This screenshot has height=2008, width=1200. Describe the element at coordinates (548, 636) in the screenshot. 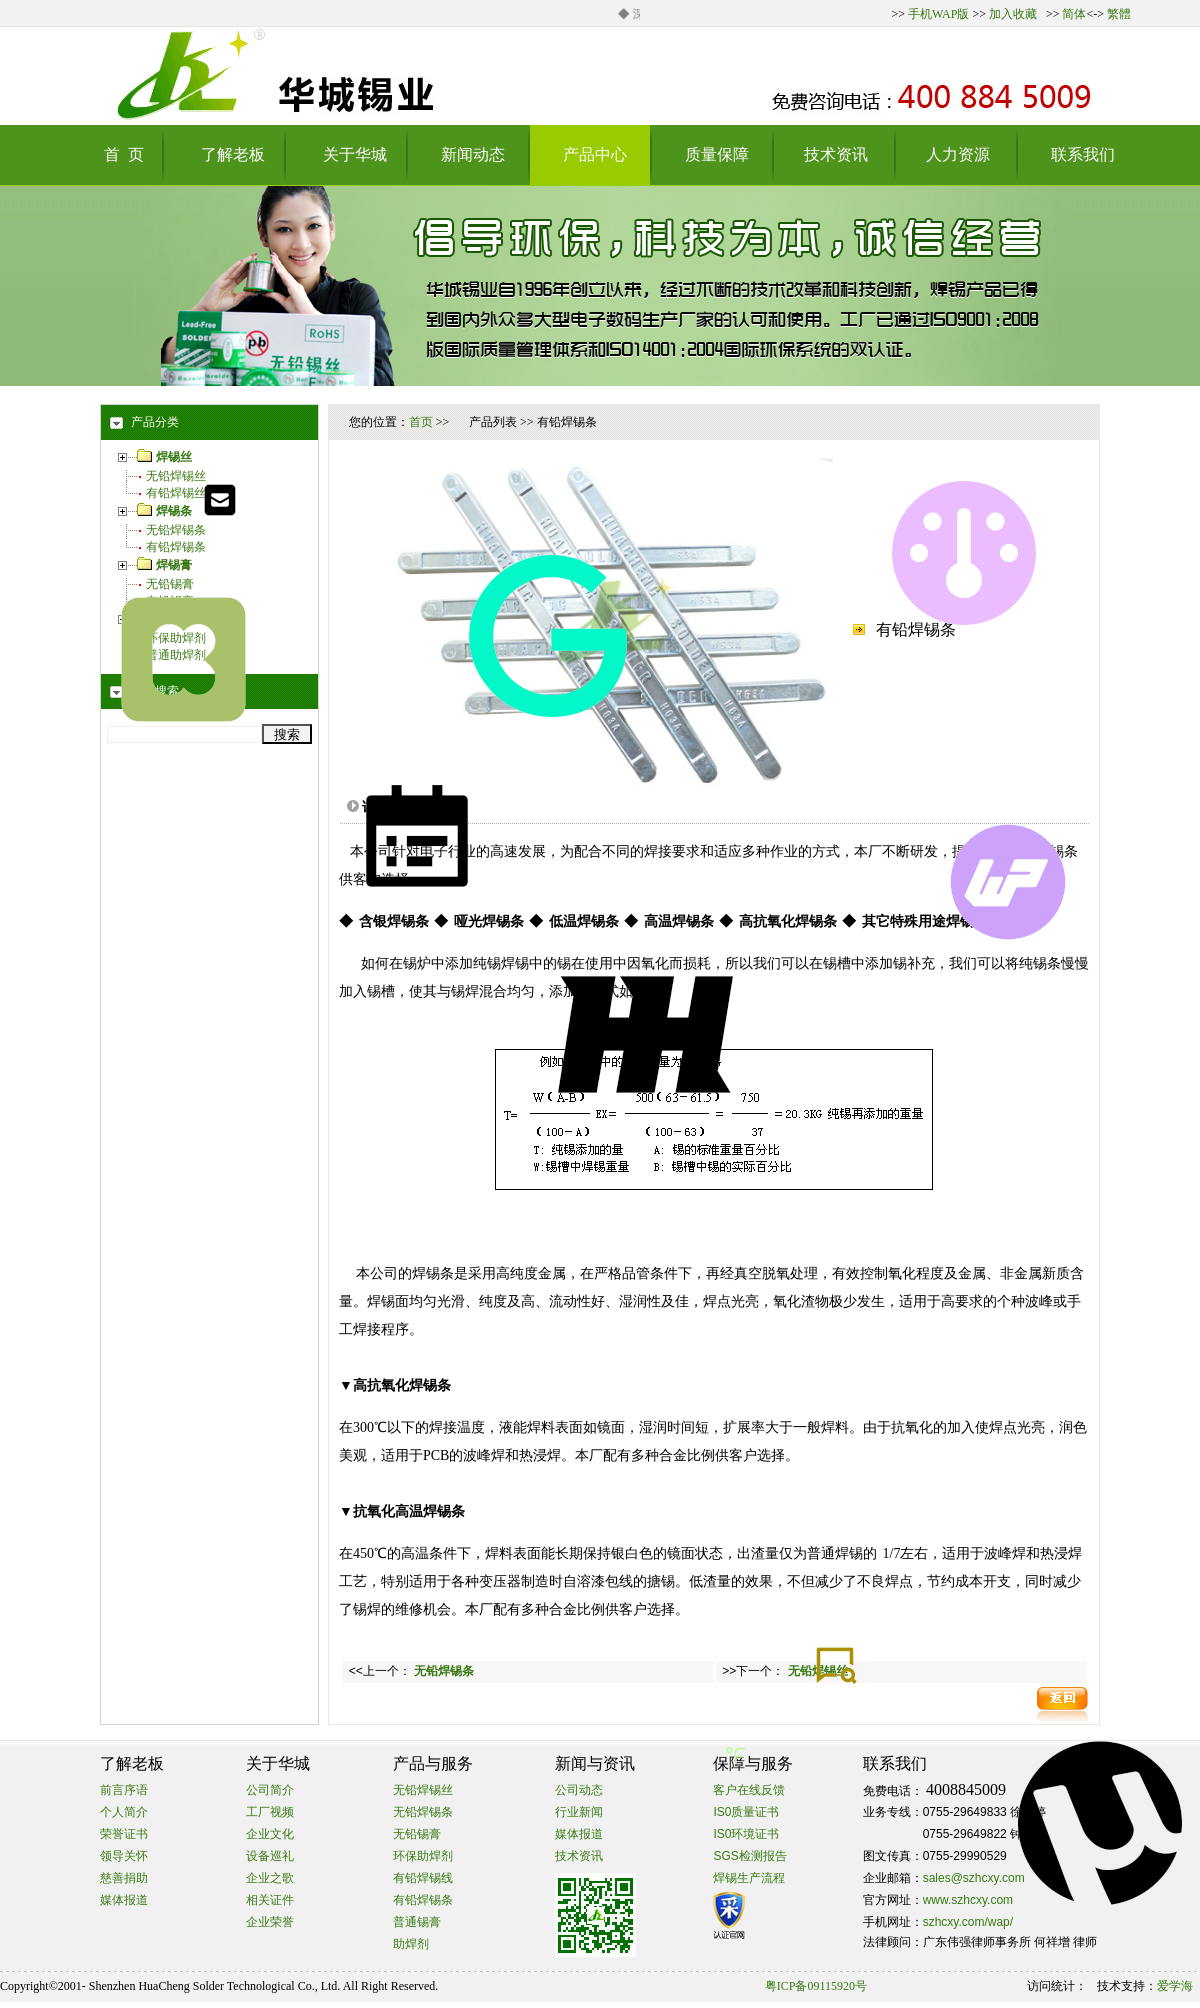

I see `sign in with Google` at that location.